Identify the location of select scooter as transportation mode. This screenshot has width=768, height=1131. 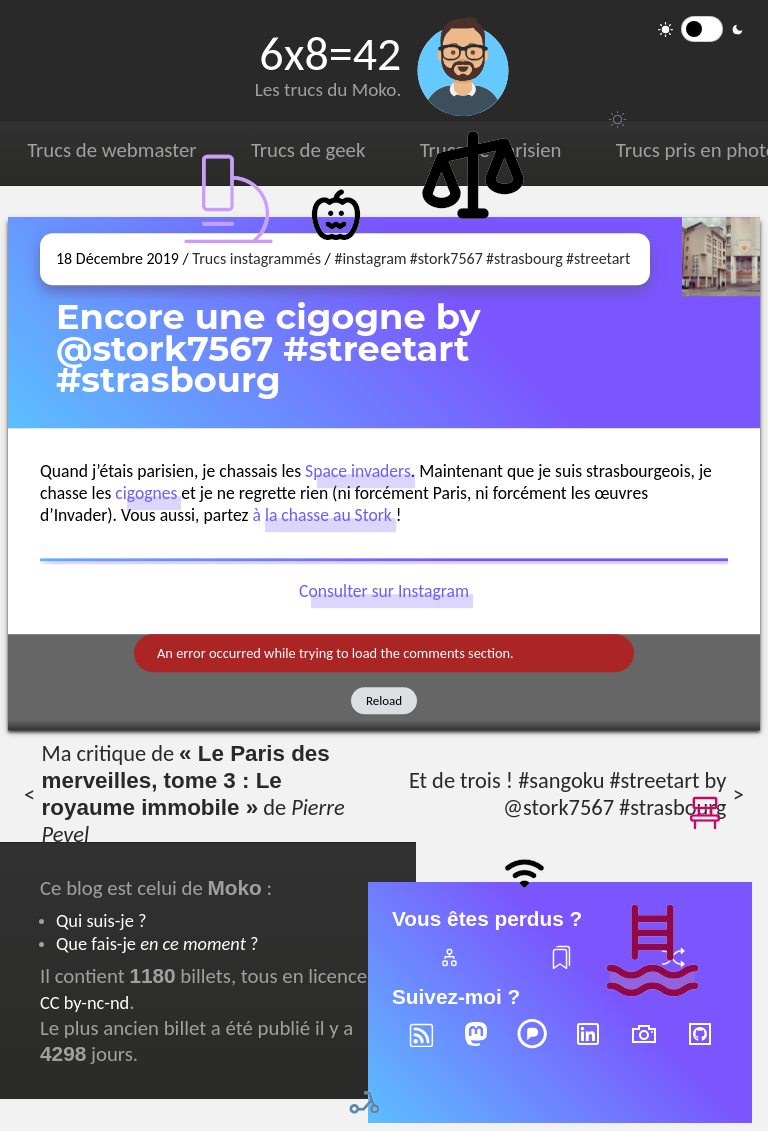
(364, 1103).